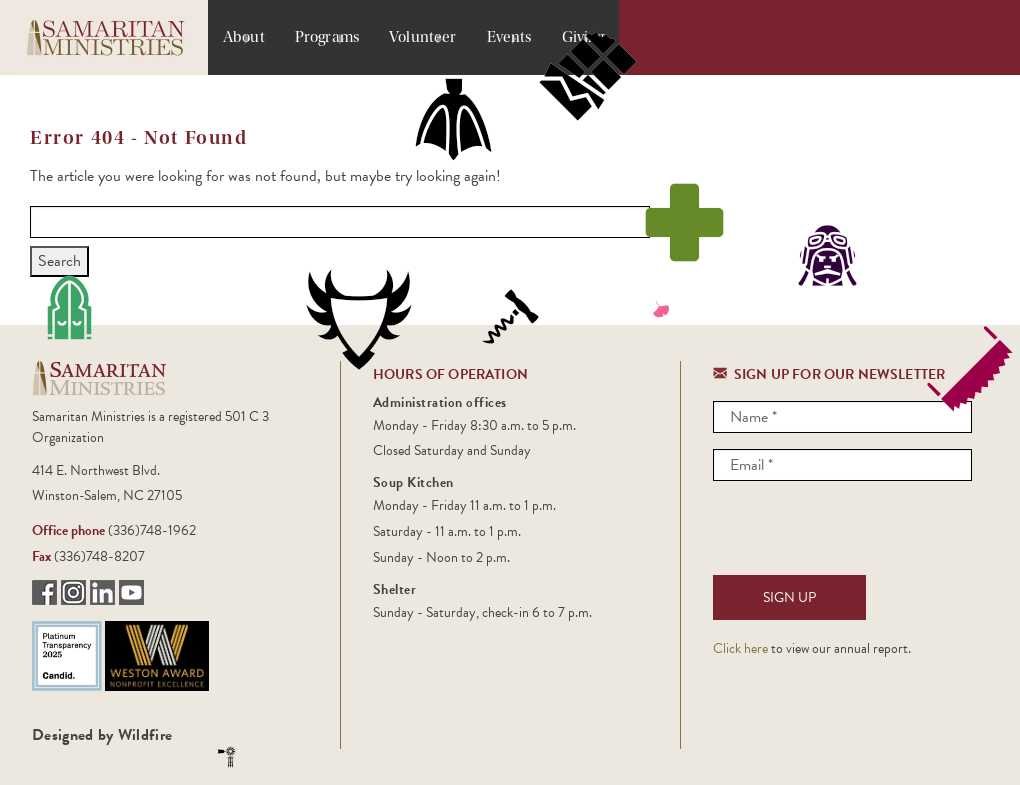 The image size is (1020, 785). I want to click on indicates protected or guarded status, so click(358, 317).